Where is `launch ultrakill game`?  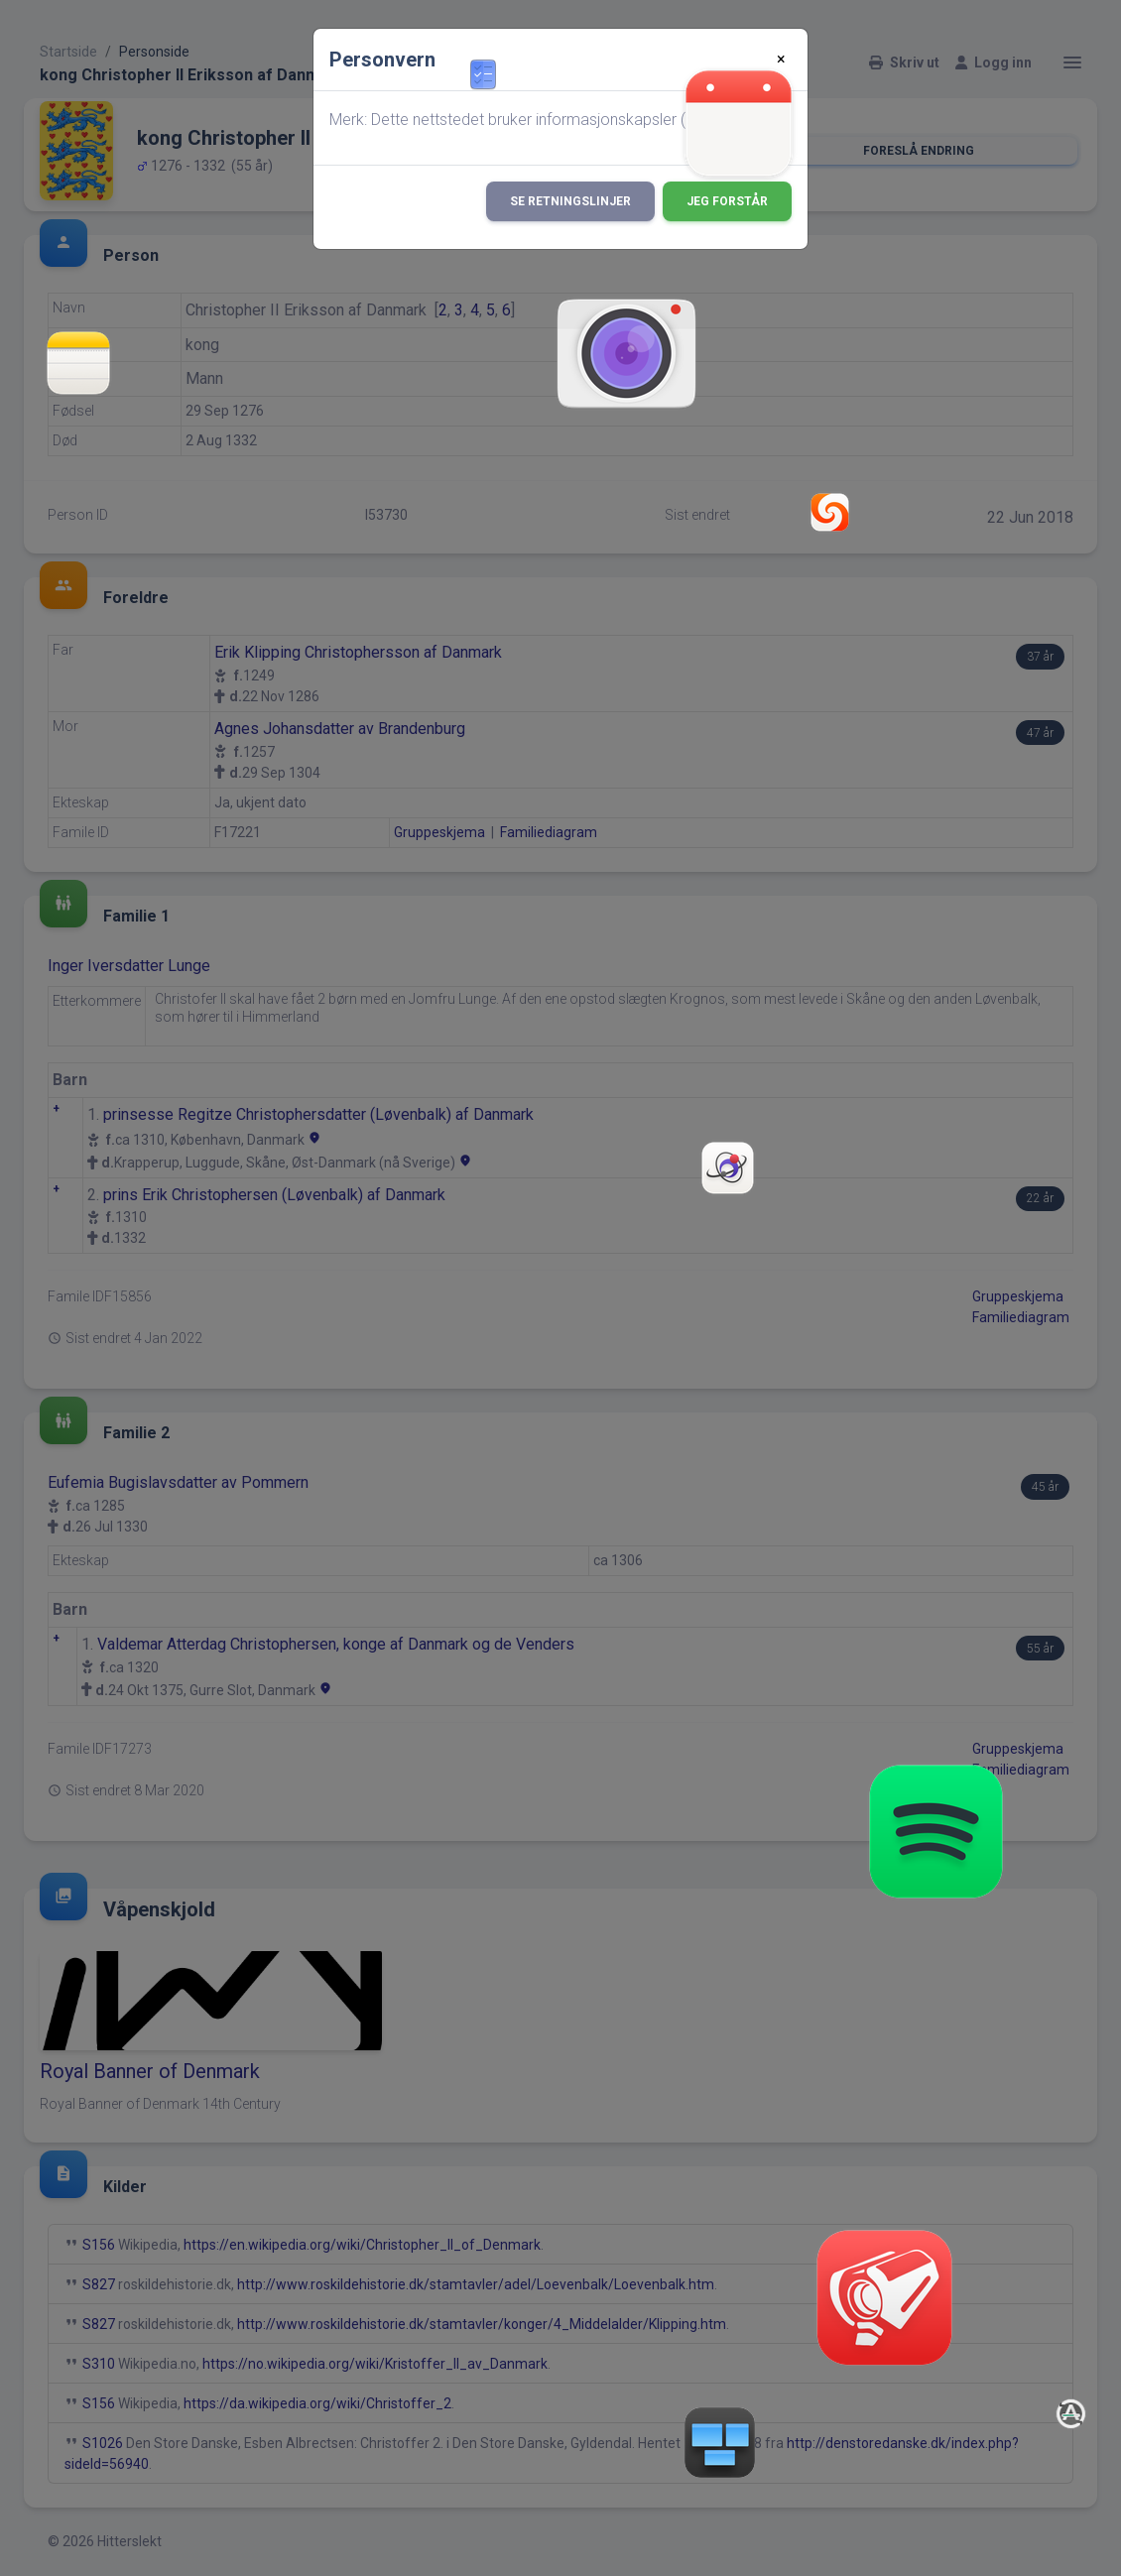
launch ultrakill game is located at coordinates (884, 2297).